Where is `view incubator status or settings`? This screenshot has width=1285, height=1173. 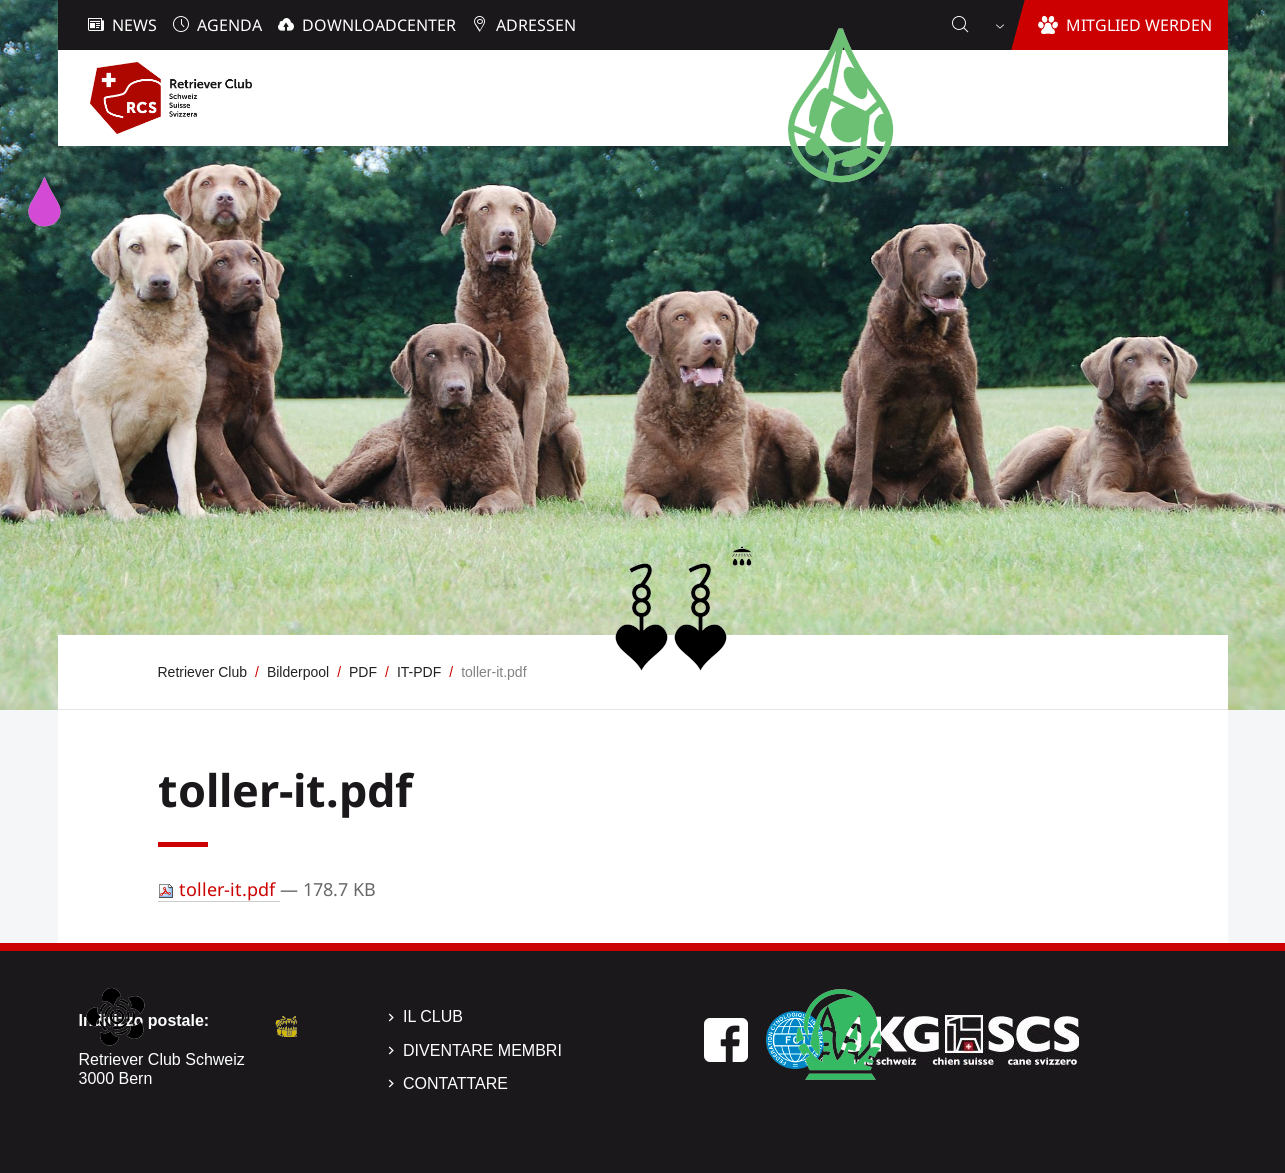 view incubator status or settings is located at coordinates (742, 556).